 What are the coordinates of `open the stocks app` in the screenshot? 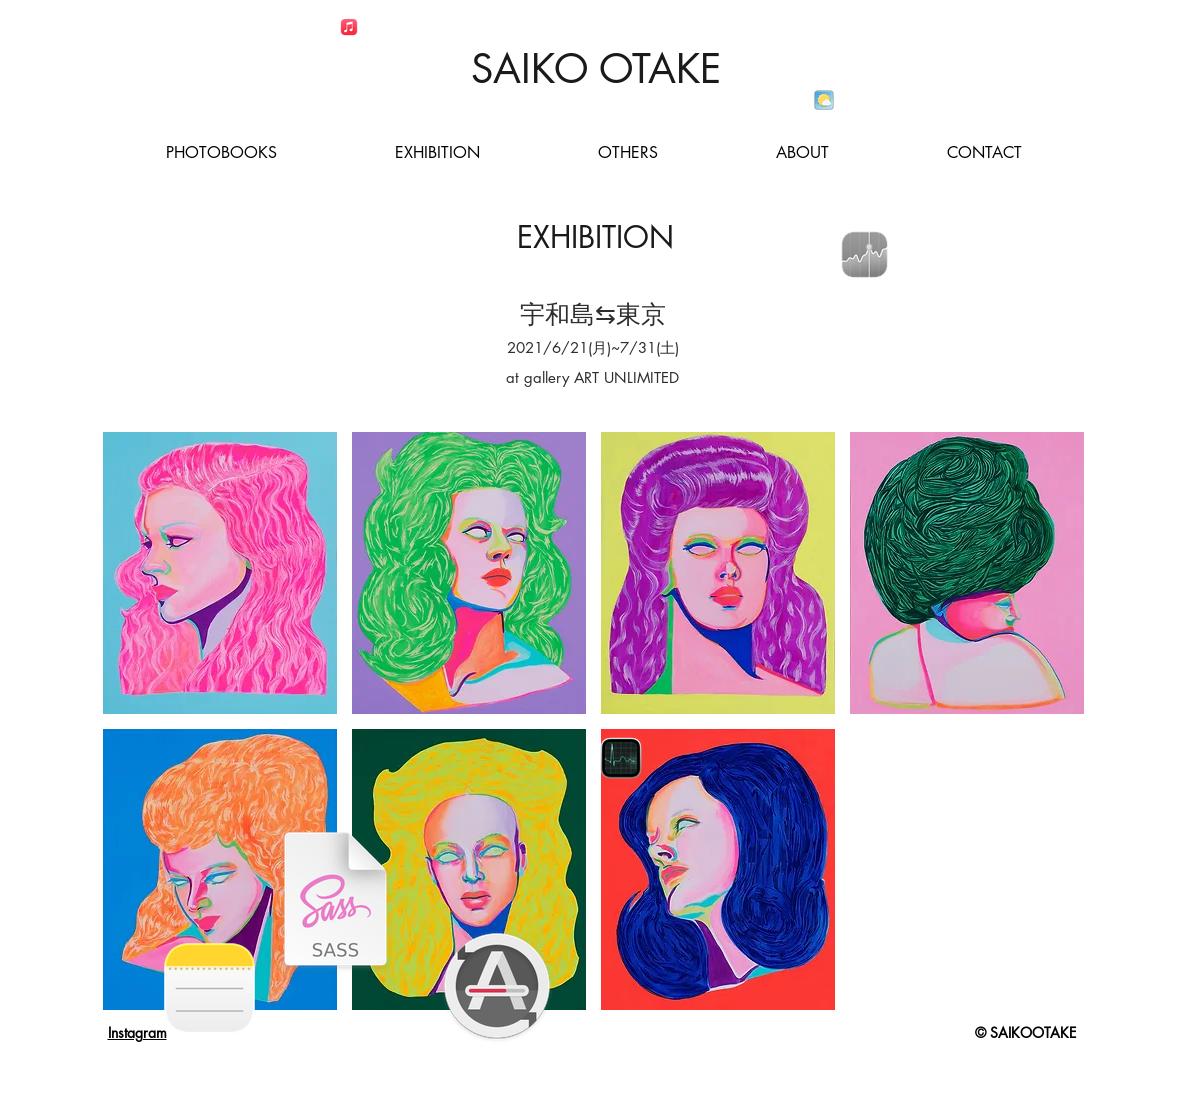 It's located at (864, 254).